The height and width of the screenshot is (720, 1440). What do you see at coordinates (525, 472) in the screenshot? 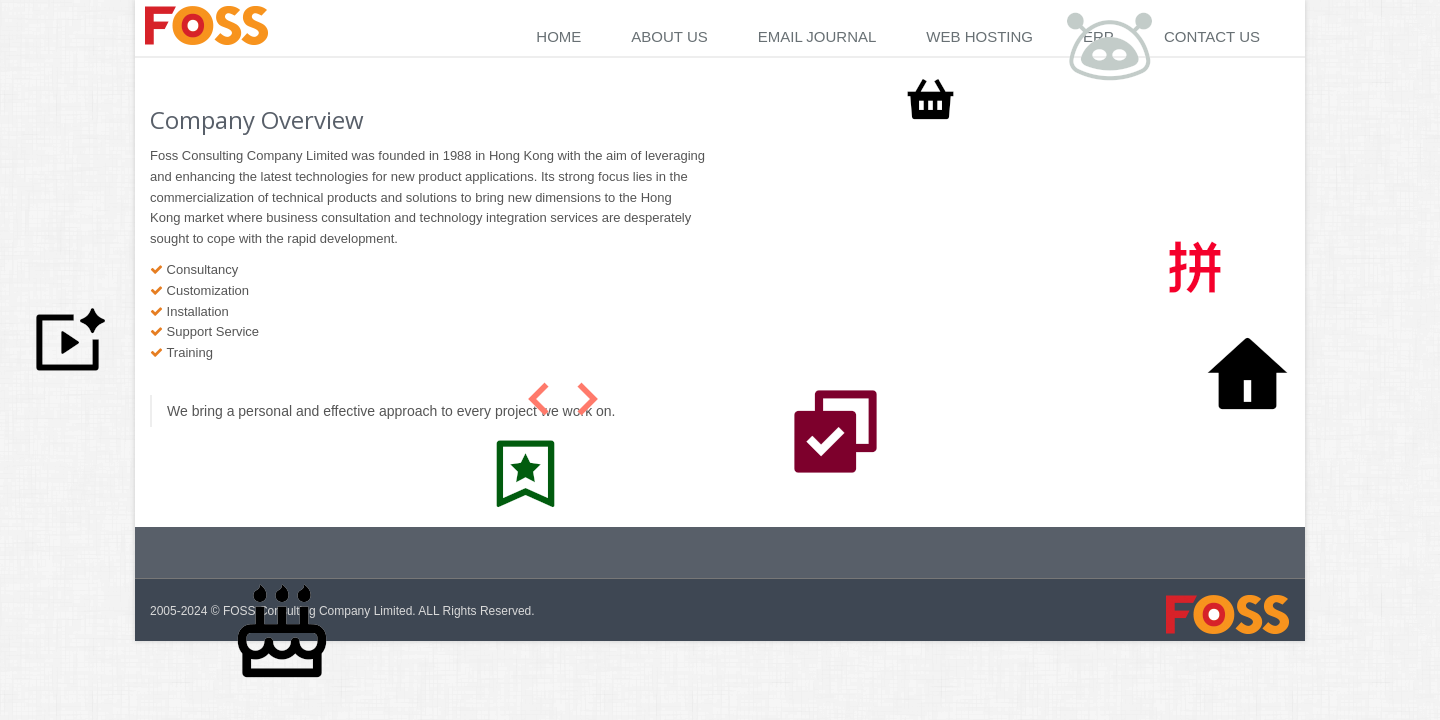
I see `bookmark this item as a favorite` at bounding box center [525, 472].